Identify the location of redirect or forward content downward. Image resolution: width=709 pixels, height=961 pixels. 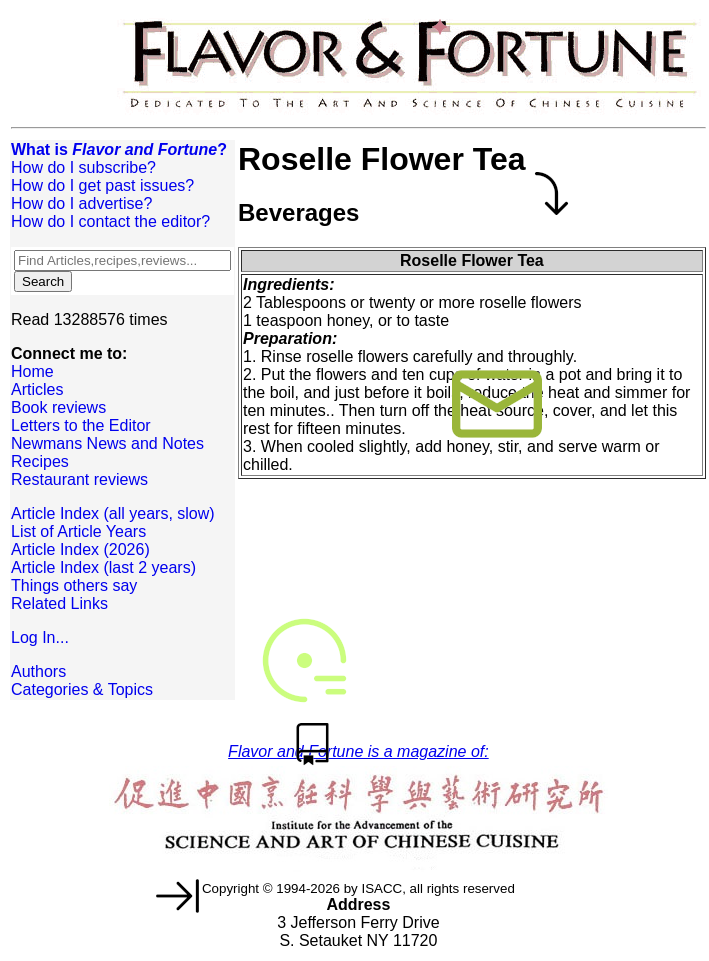
(551, 193).